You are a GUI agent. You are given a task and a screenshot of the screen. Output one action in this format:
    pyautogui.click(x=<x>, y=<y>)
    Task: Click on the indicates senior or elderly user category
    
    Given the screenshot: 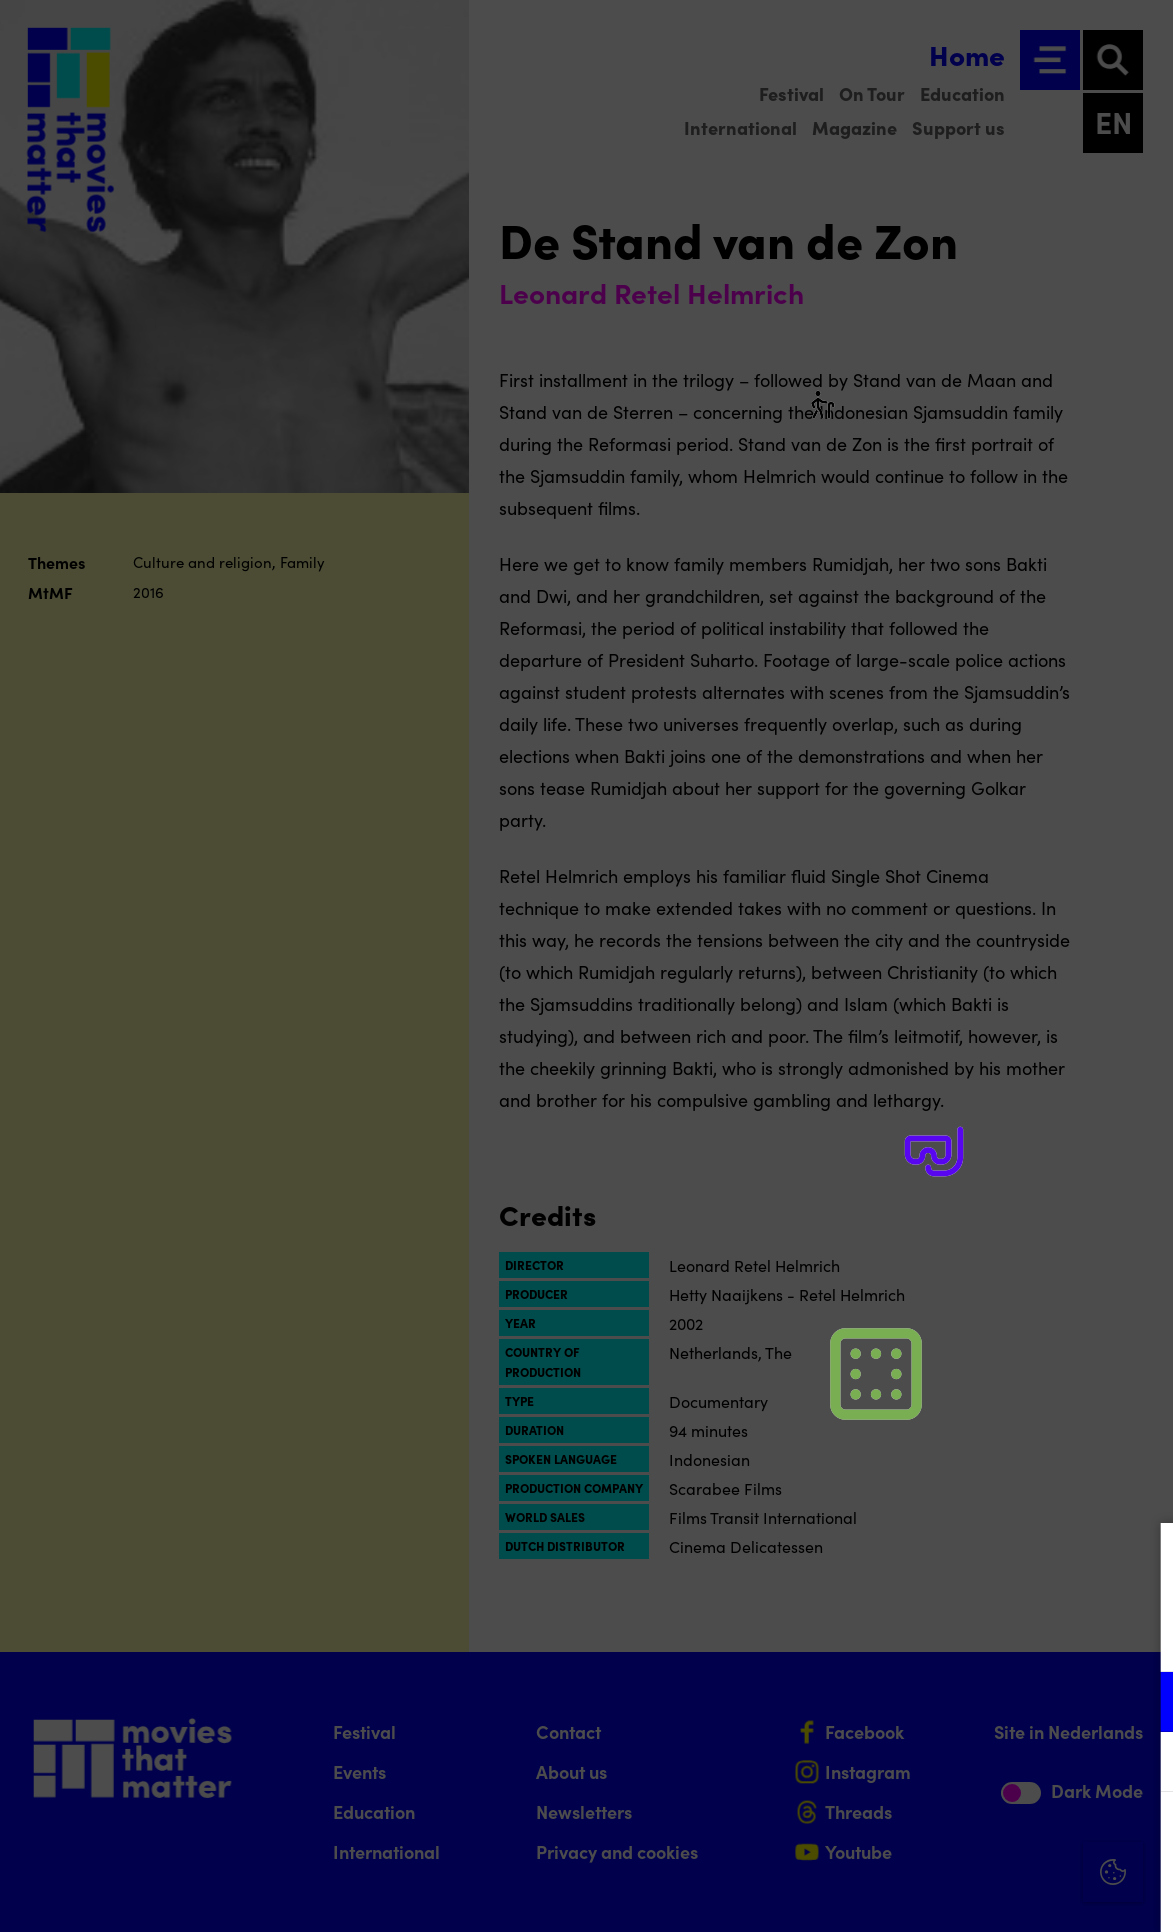 What is the action you would take?
    pyautogui.click(x=823, y=404)
    